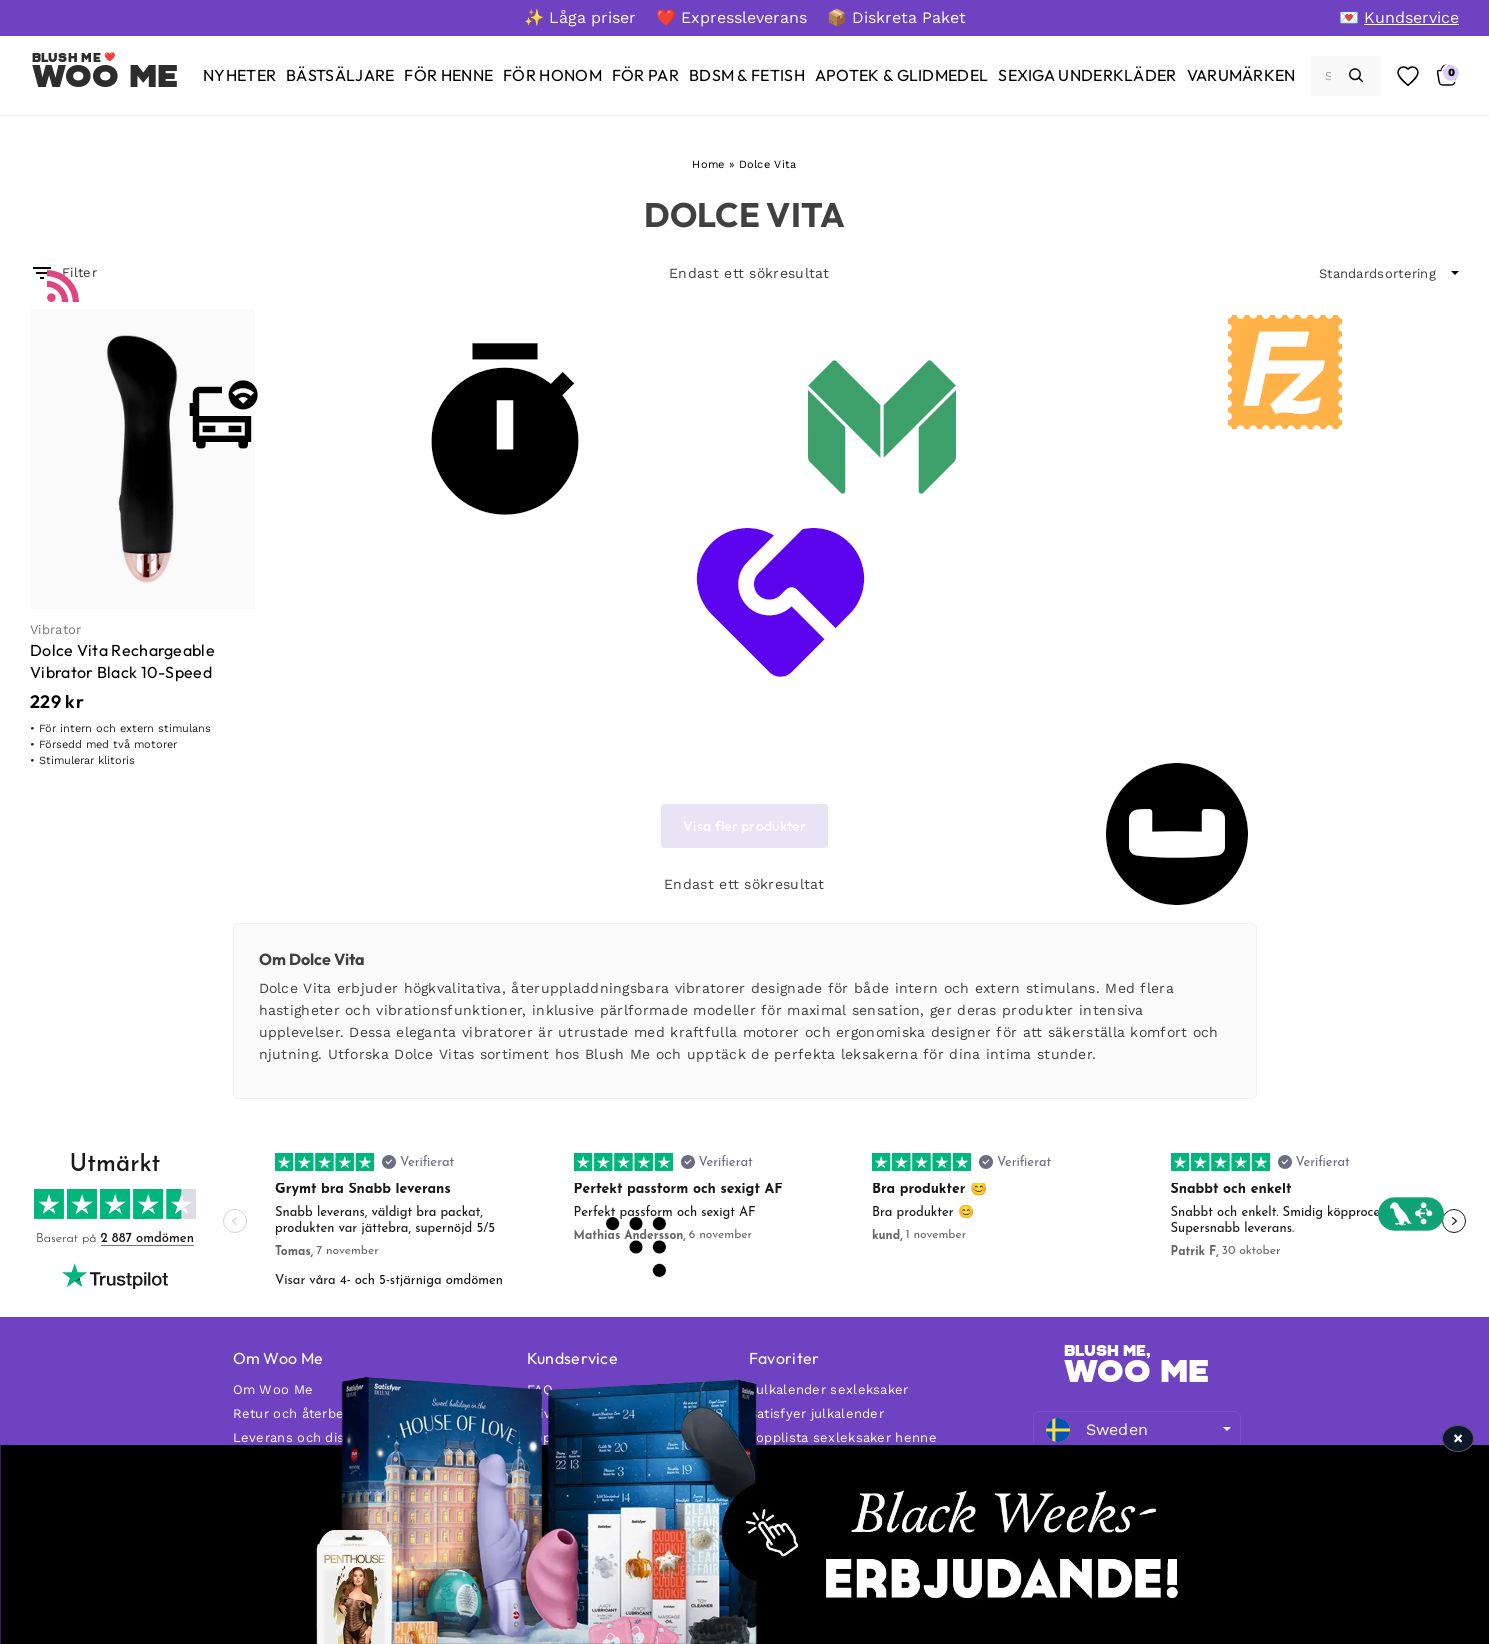 The height and width of the screenshot is (1644, 1489). Describe the element at coordinates (222, 416) in the screenshot. I see `indicates wifi available on public transit` at that location.